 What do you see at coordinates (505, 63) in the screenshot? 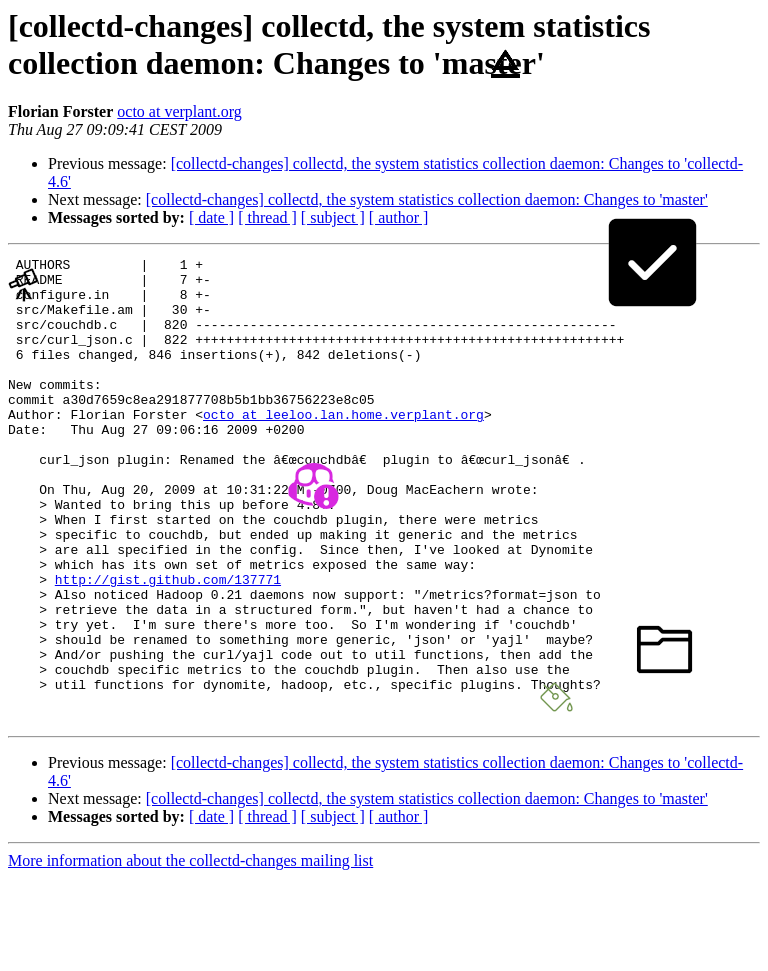
I see `eject a disc or removable media` at bounding box center [505, 63].